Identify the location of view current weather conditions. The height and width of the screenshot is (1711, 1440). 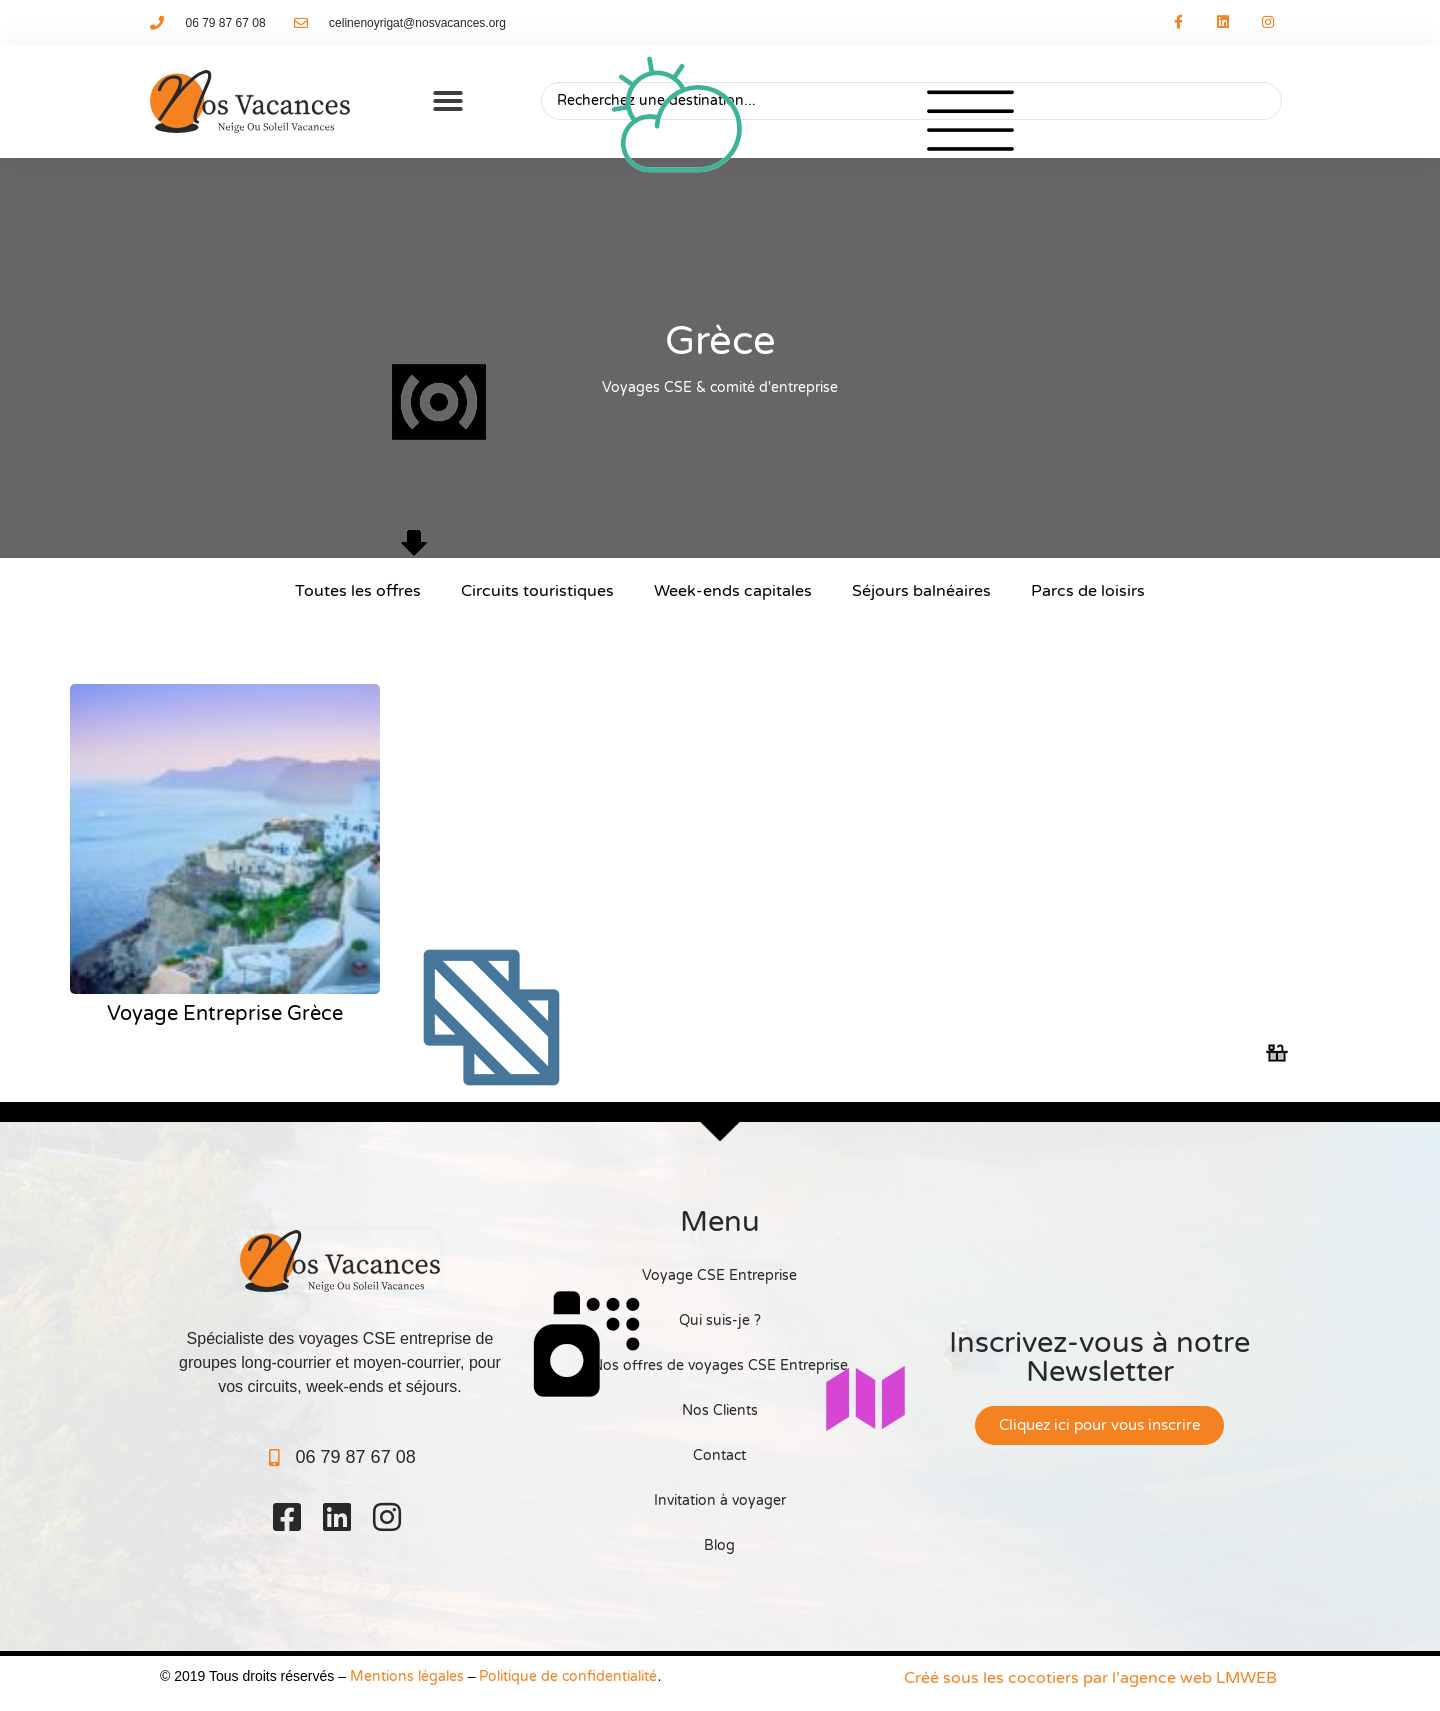
(676, 116).